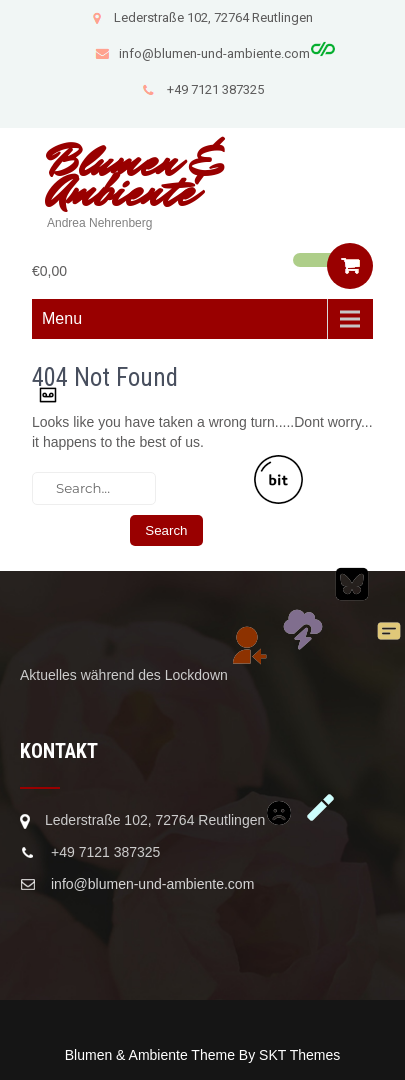 Image resolution: width=405 pixels, height=1080 pixels. I want to click on view payment or check details, so click(389, 631).